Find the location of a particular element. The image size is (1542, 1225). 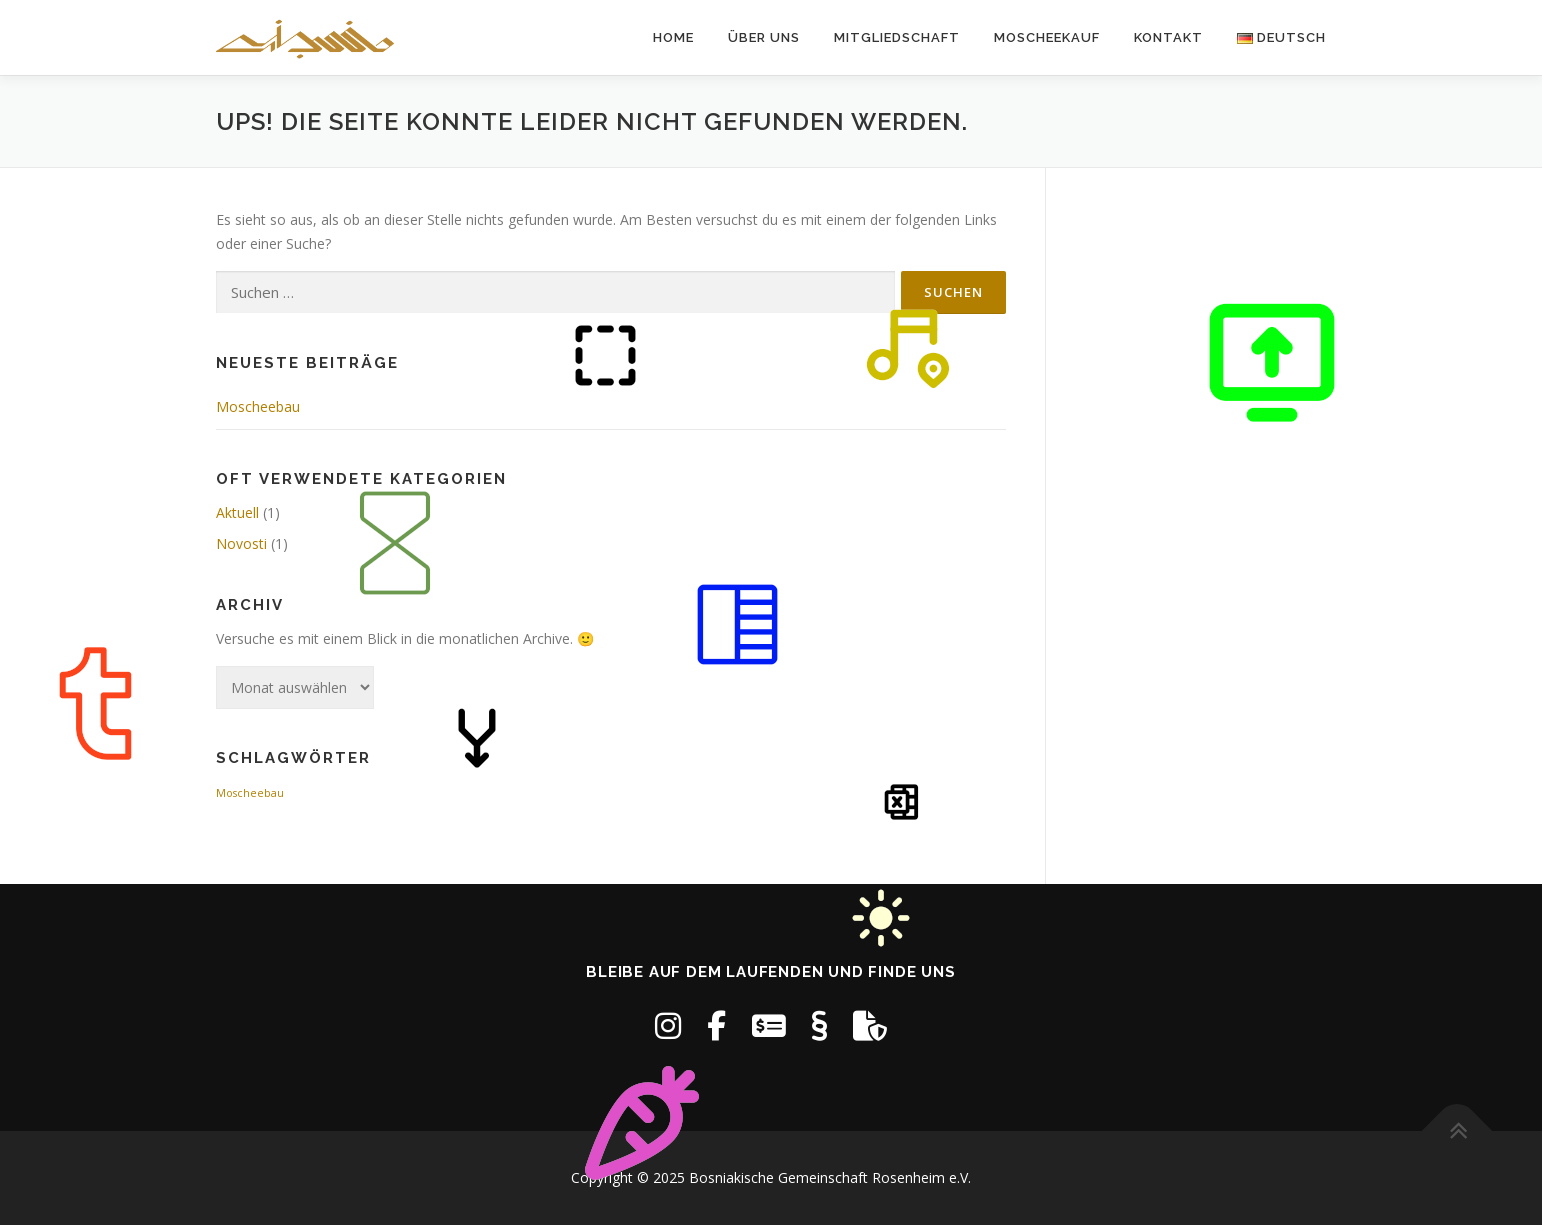

open Tumblr app is located at coordinates (95, 703).